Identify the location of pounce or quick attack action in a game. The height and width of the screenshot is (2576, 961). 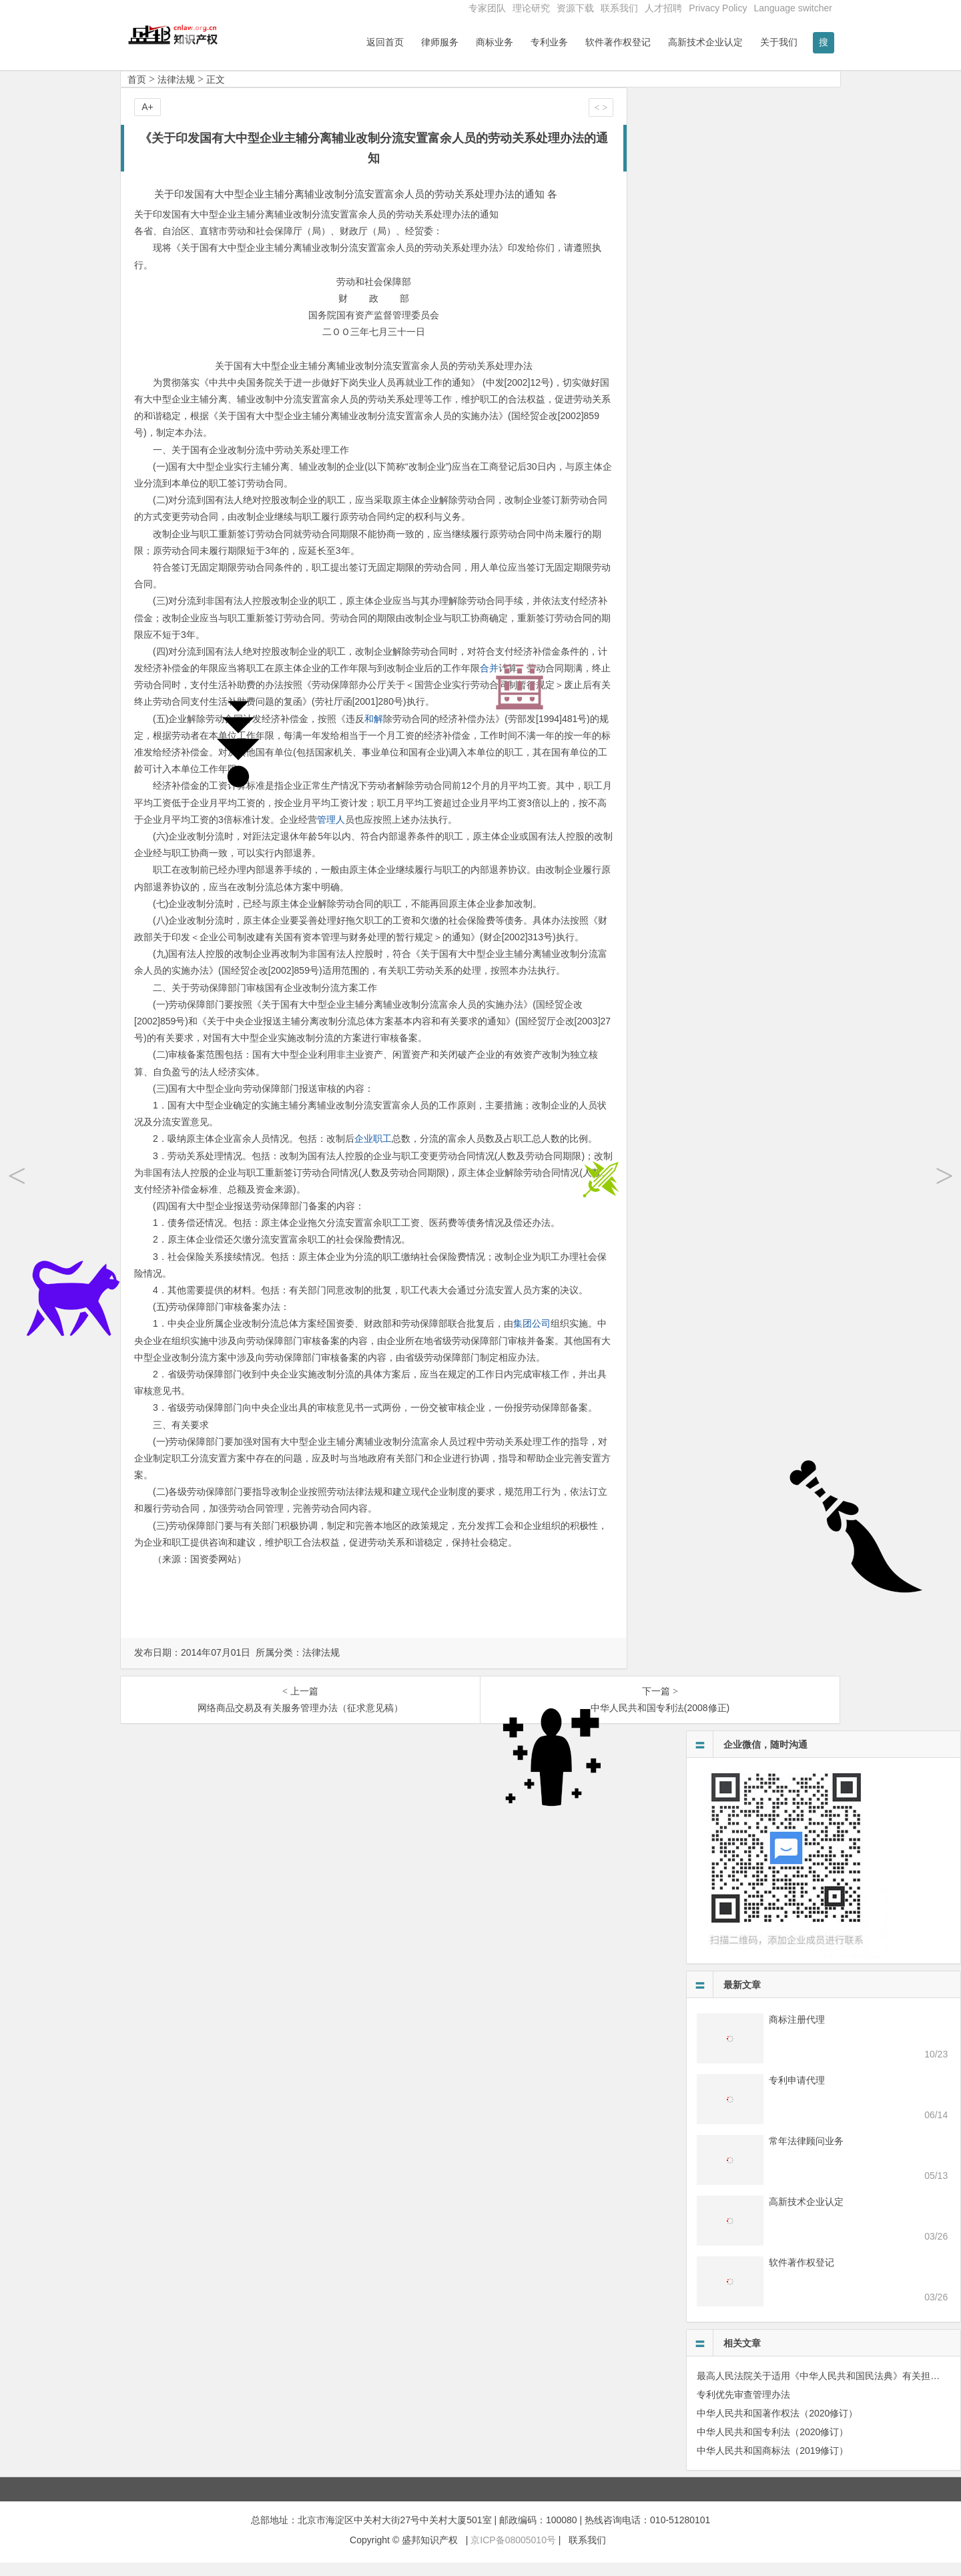
(238, 744).